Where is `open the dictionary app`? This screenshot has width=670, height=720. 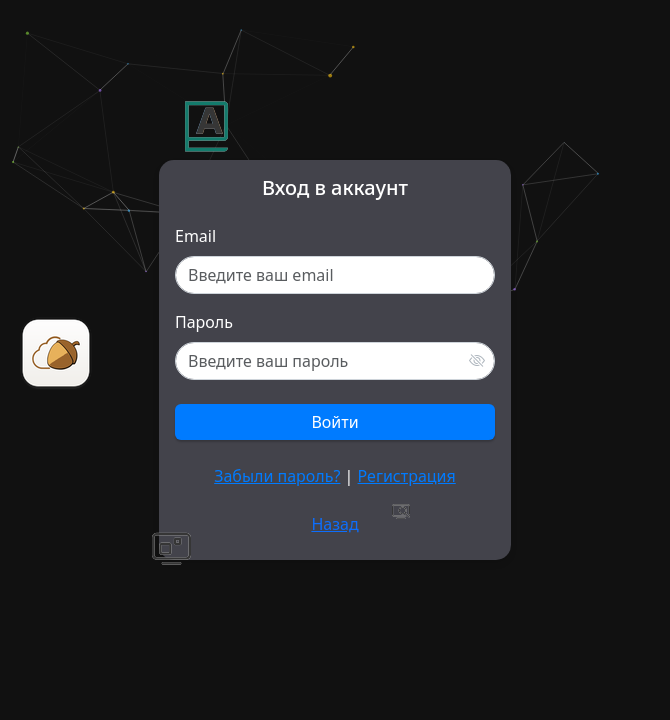 open the dictionary app is located at coordinates (206, 126).